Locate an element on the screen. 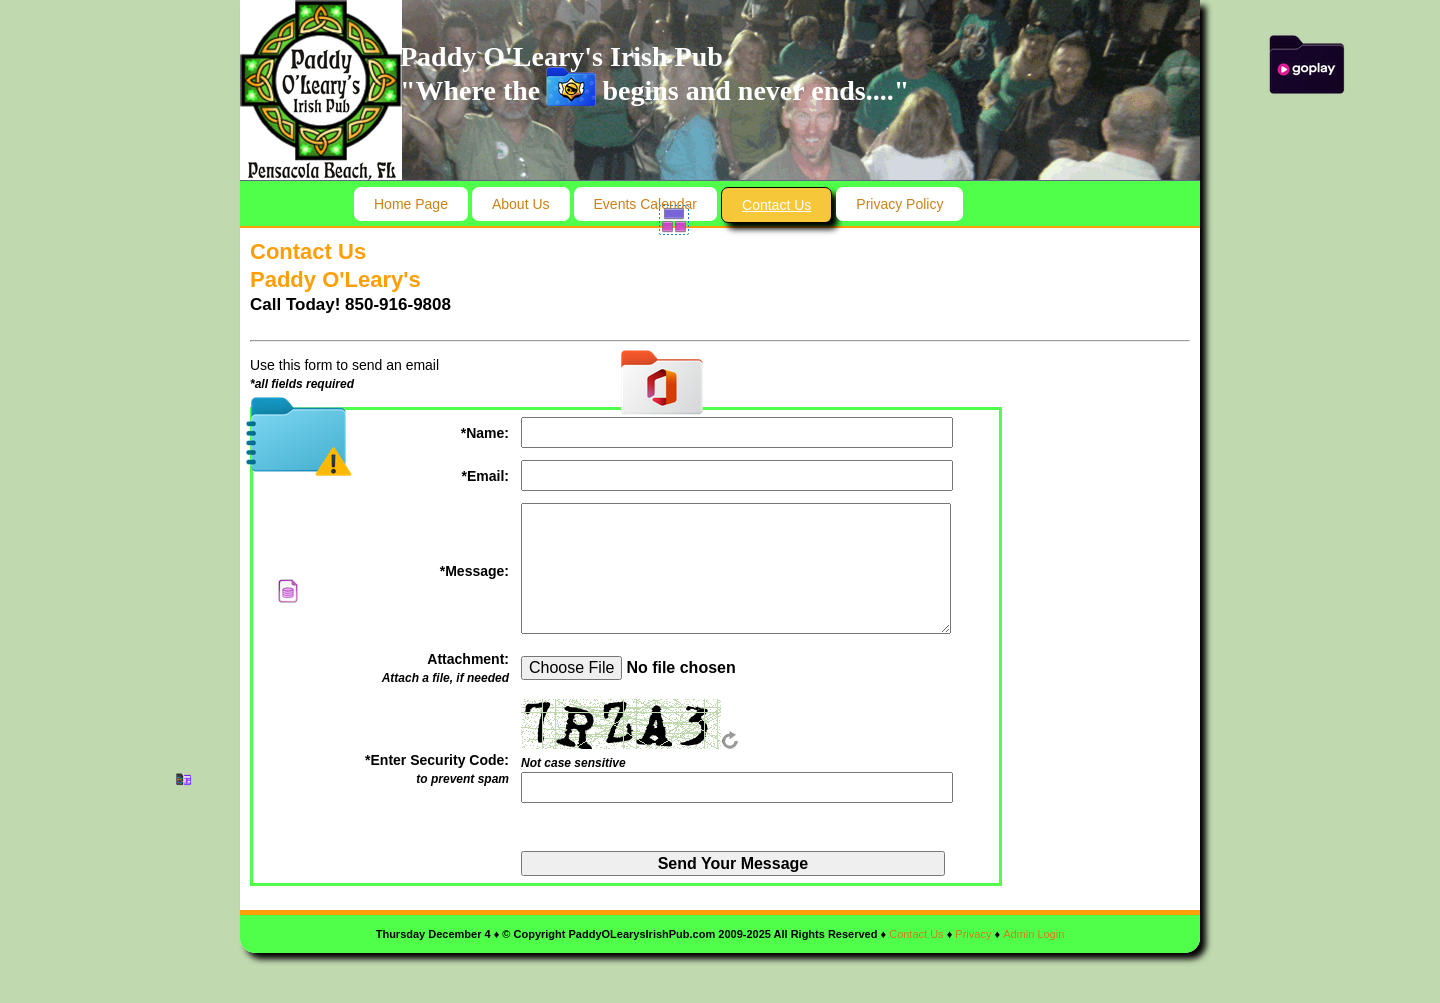 Image resolution: width=1440 pixels, height=1003 pixels. open programming projects folder is located at coordinates (183, 779).